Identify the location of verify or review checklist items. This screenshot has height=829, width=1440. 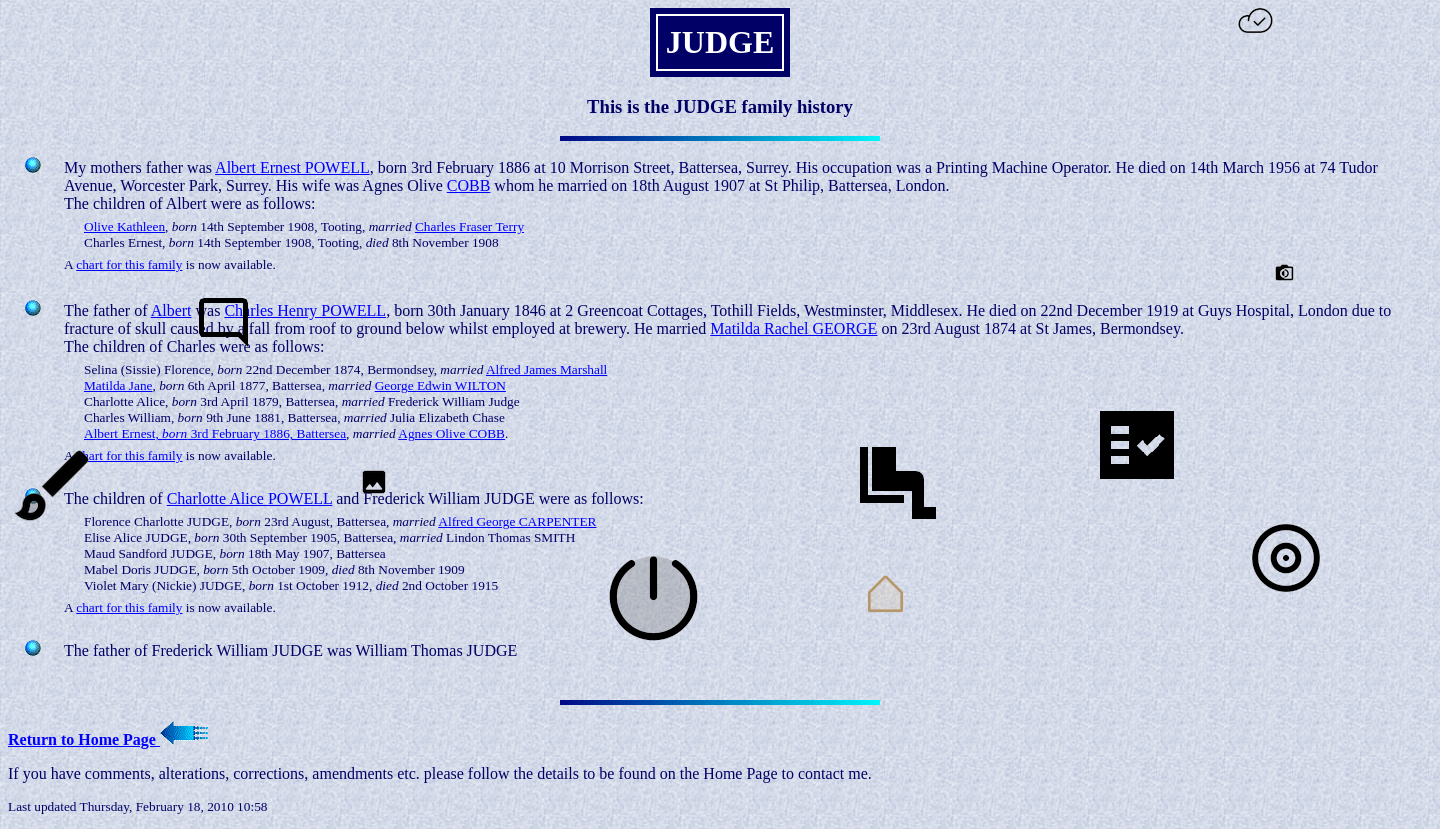
(1137, 445).